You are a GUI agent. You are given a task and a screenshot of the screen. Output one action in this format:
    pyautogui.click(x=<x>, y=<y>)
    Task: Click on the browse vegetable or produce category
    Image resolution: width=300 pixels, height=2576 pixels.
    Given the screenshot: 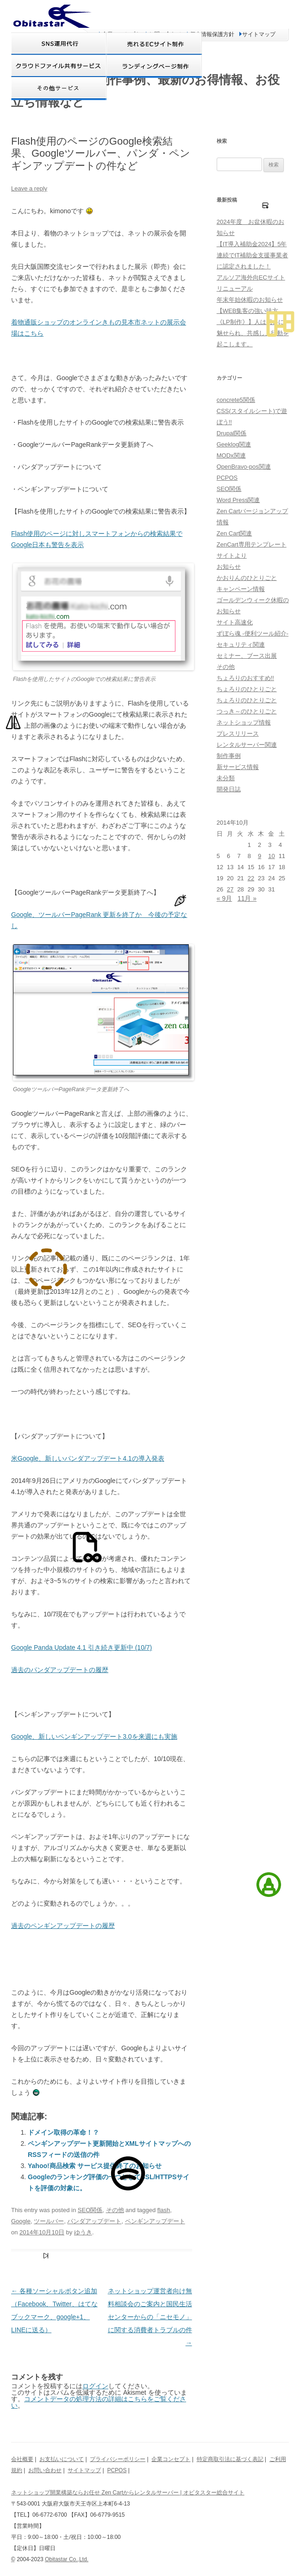 What is the action you would take?
    pyautogui.click(x=180, y=901)
    